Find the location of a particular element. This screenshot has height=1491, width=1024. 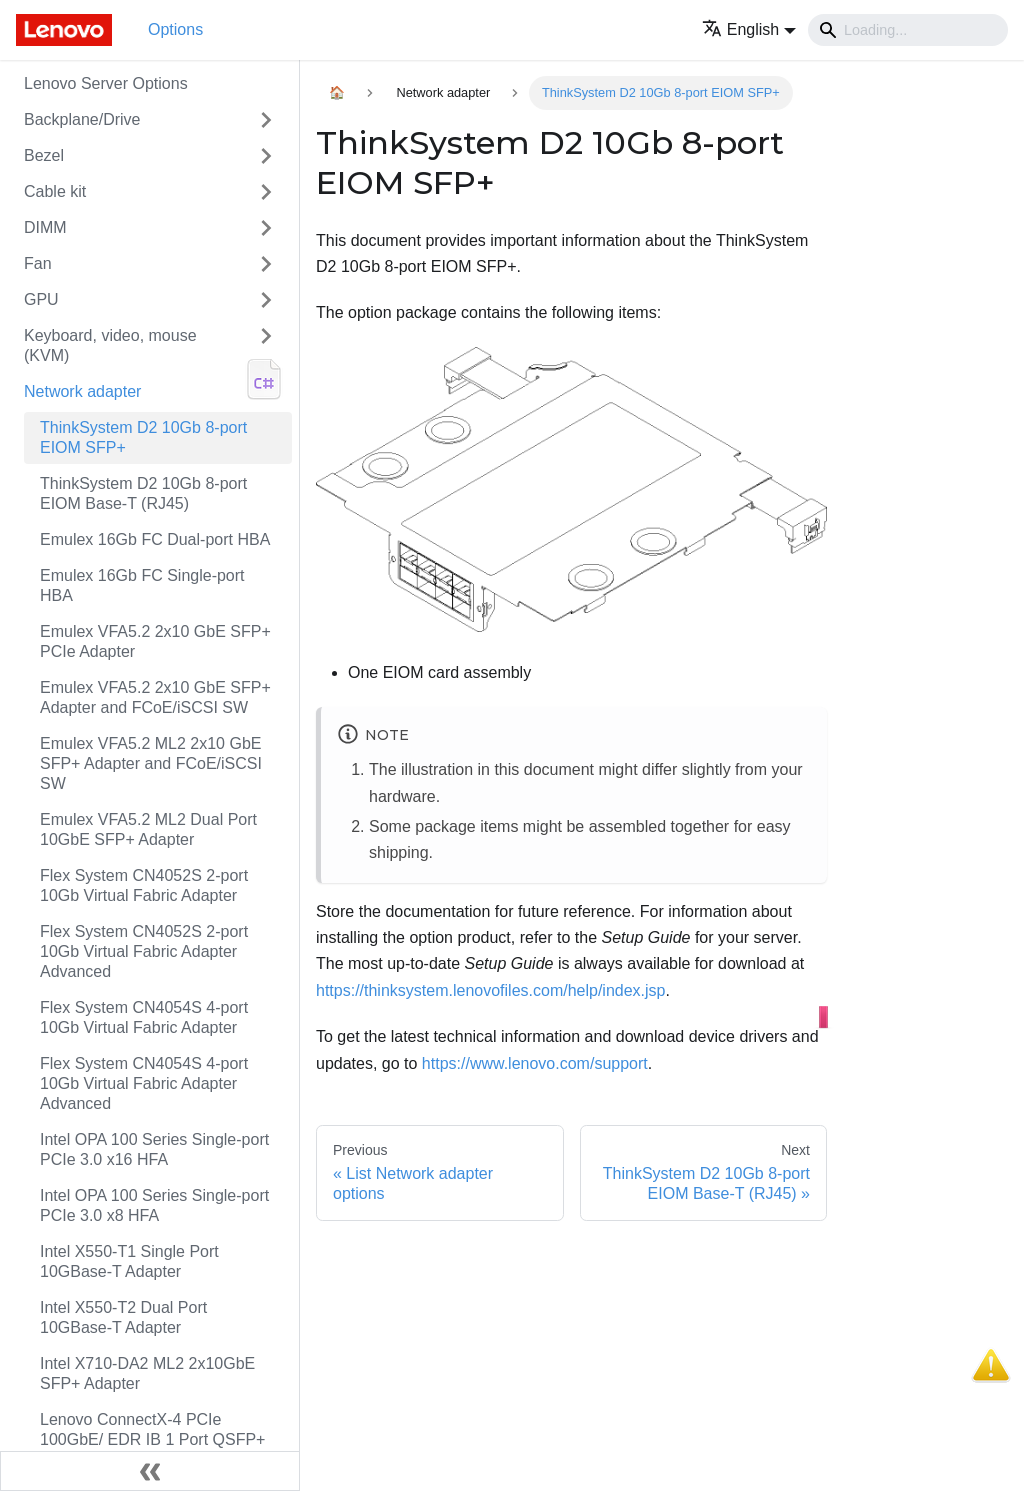

indicates a warning or caution alert requiring attention is located at coordinates (991, 1365).